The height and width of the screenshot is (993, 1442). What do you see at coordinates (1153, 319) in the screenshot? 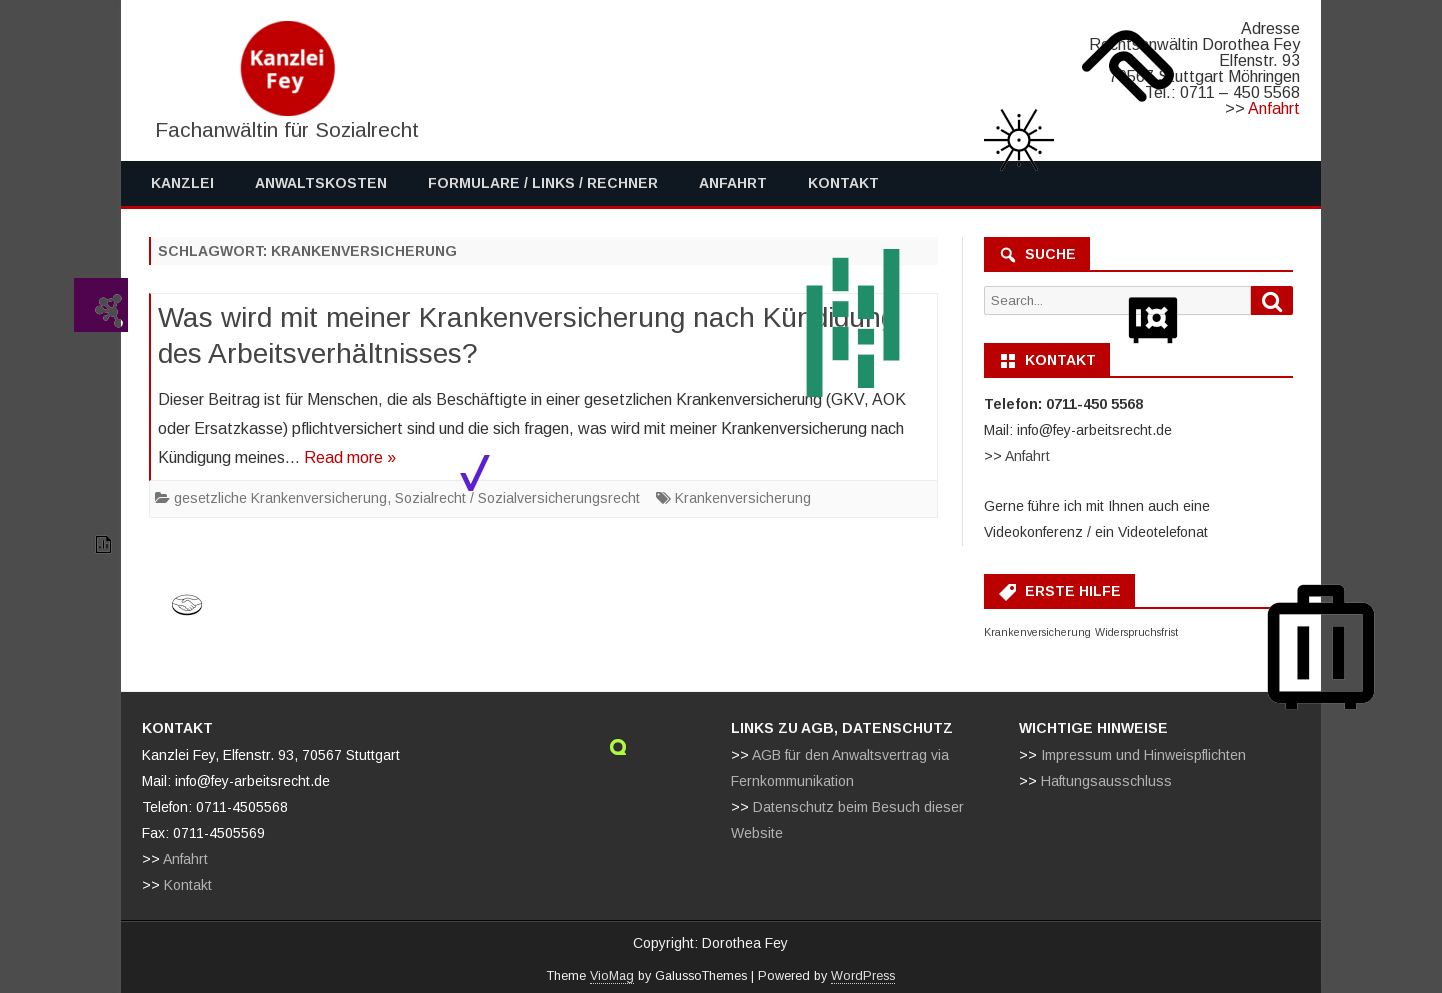
I see `access secure storage or vault` at bounding box center [1153, 319].